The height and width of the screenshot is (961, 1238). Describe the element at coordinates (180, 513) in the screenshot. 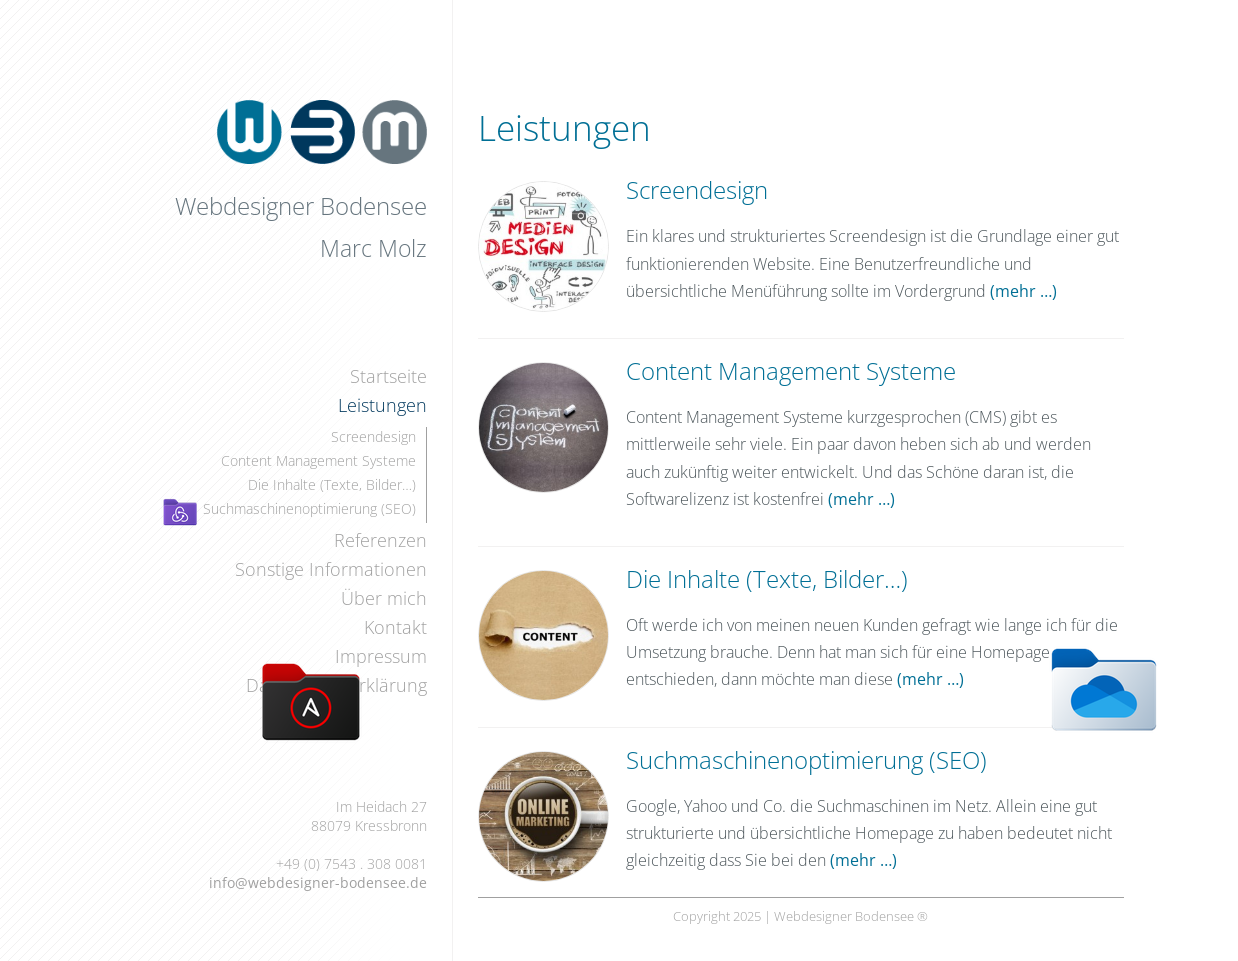

I see `folder containing redux state management files` at that location.